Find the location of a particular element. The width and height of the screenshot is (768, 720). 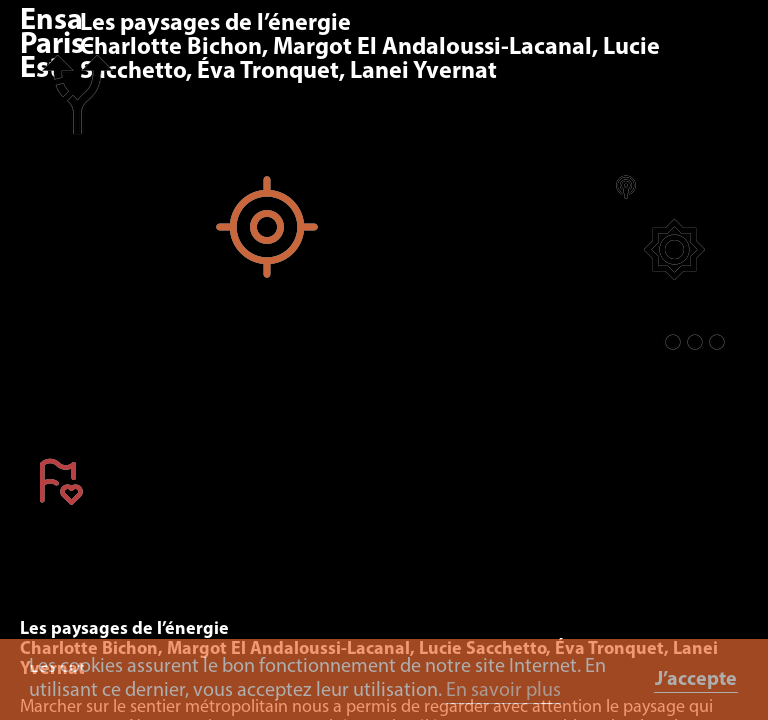

flag a favorite or loved item is located at coordinates (58, 480).